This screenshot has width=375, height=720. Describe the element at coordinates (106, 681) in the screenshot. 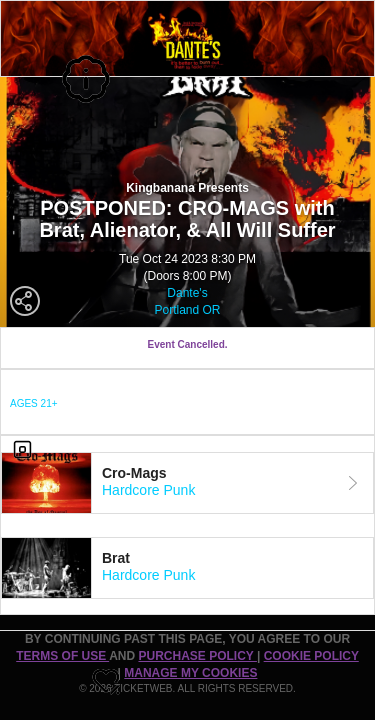

I see `view discounted favorites or wishlist items` at that location.